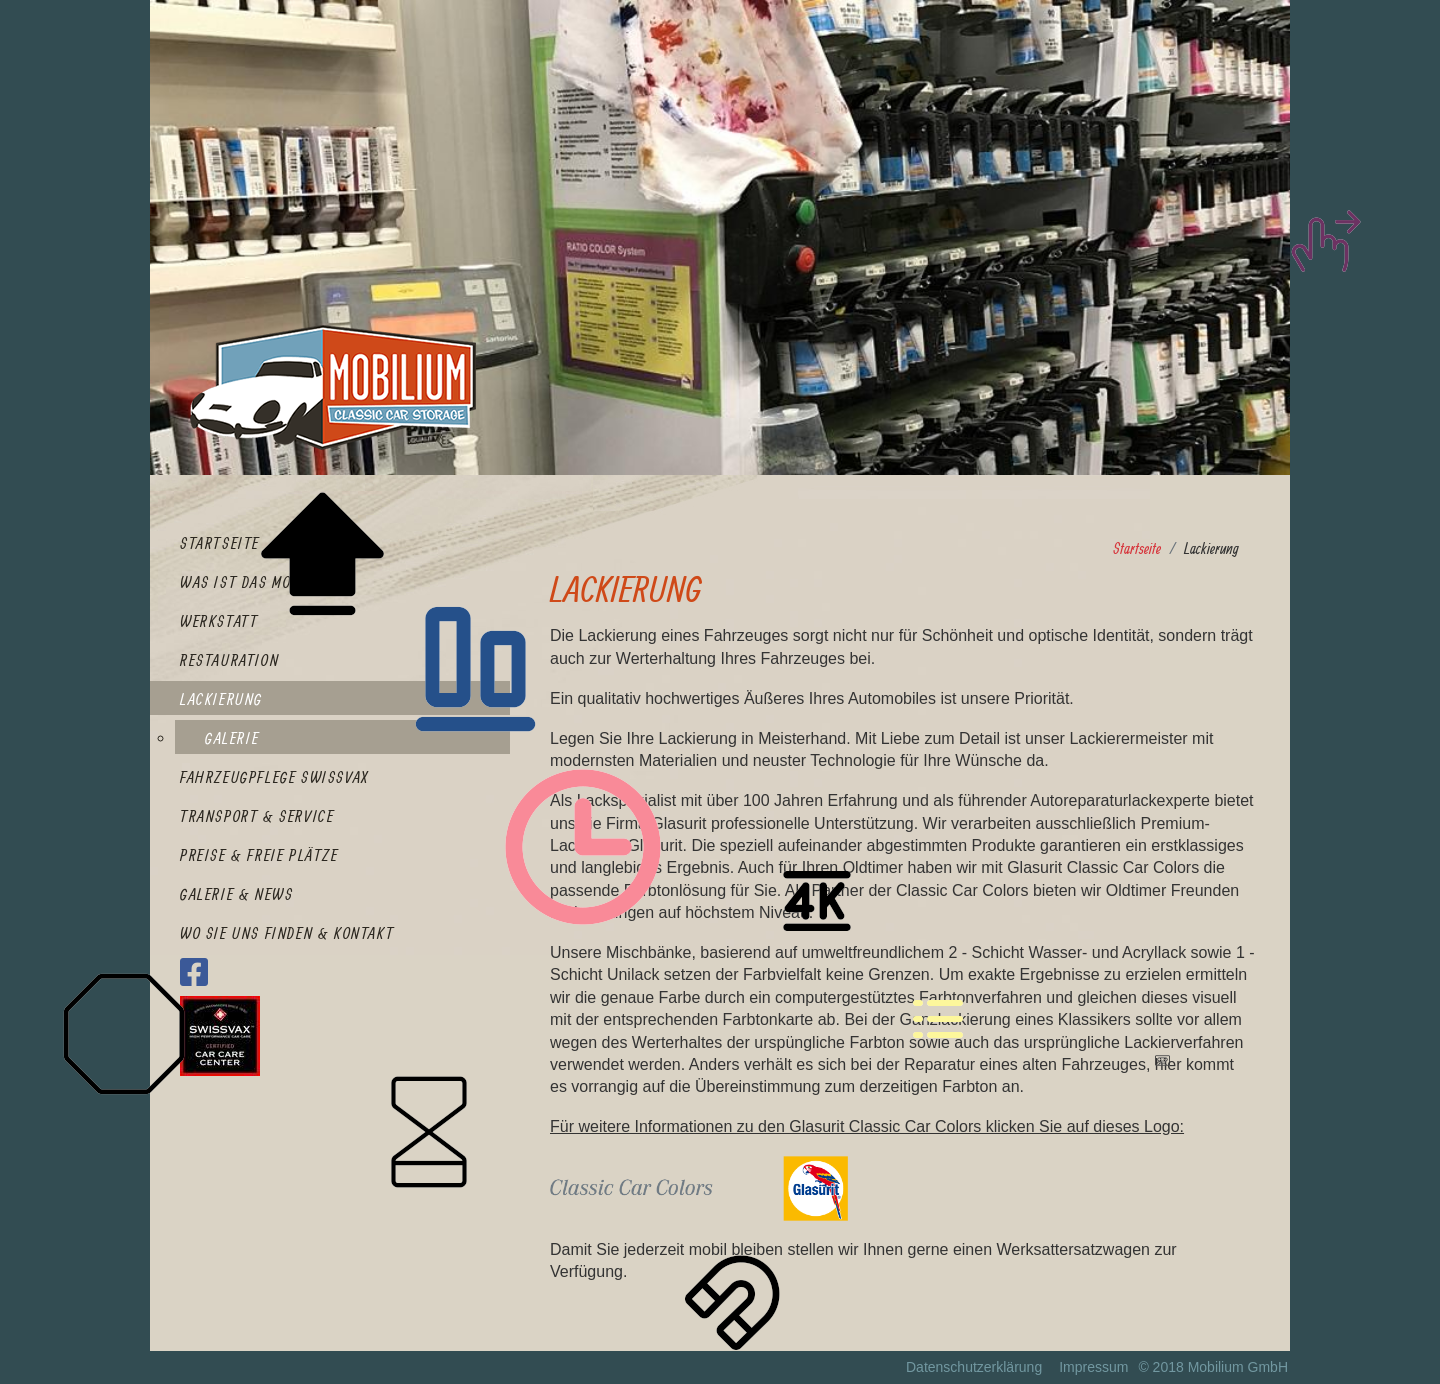 The height and width of the screenshot is (1384, 1440). What do you see at coordinates (583, 847) in the screenshot?
I see `view time or clock settings` at bounding box center [583, 847].